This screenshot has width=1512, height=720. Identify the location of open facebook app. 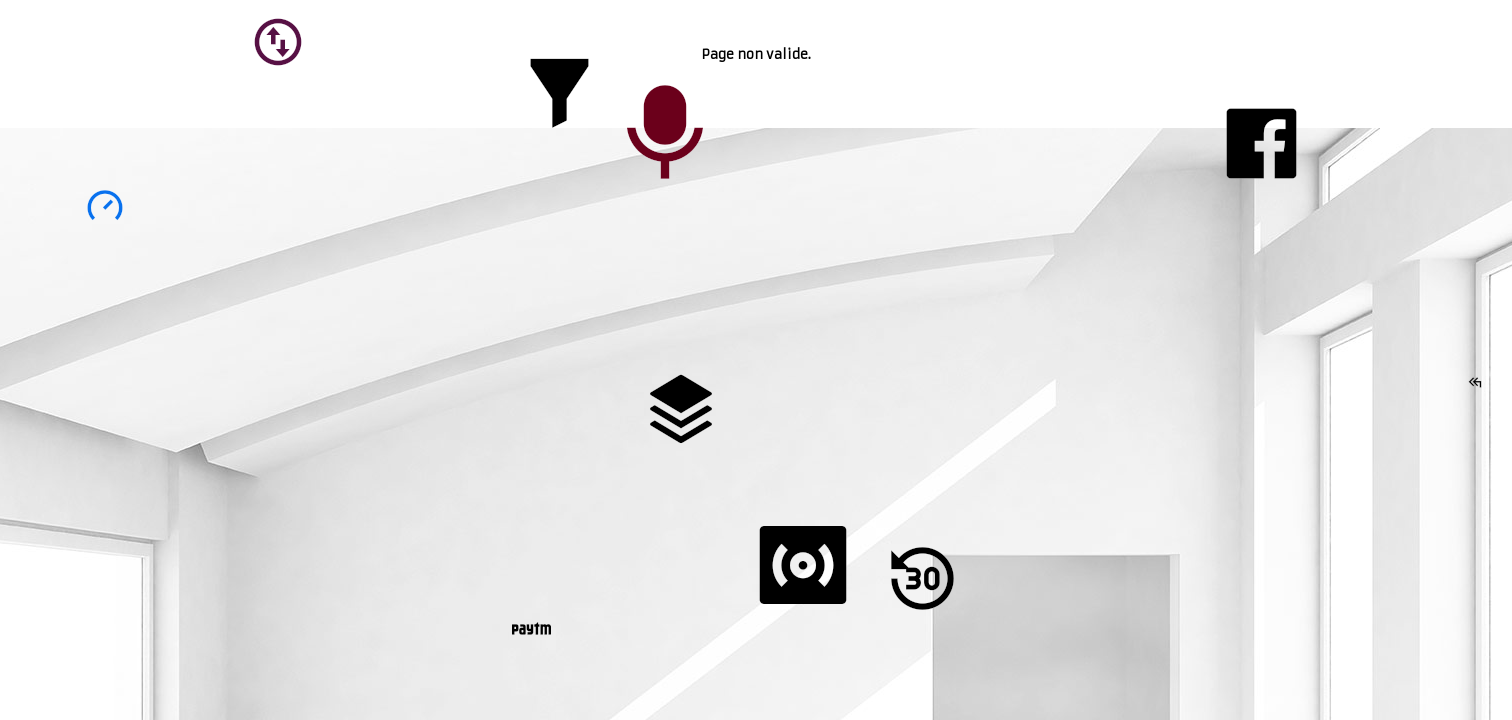
(1261, 143).